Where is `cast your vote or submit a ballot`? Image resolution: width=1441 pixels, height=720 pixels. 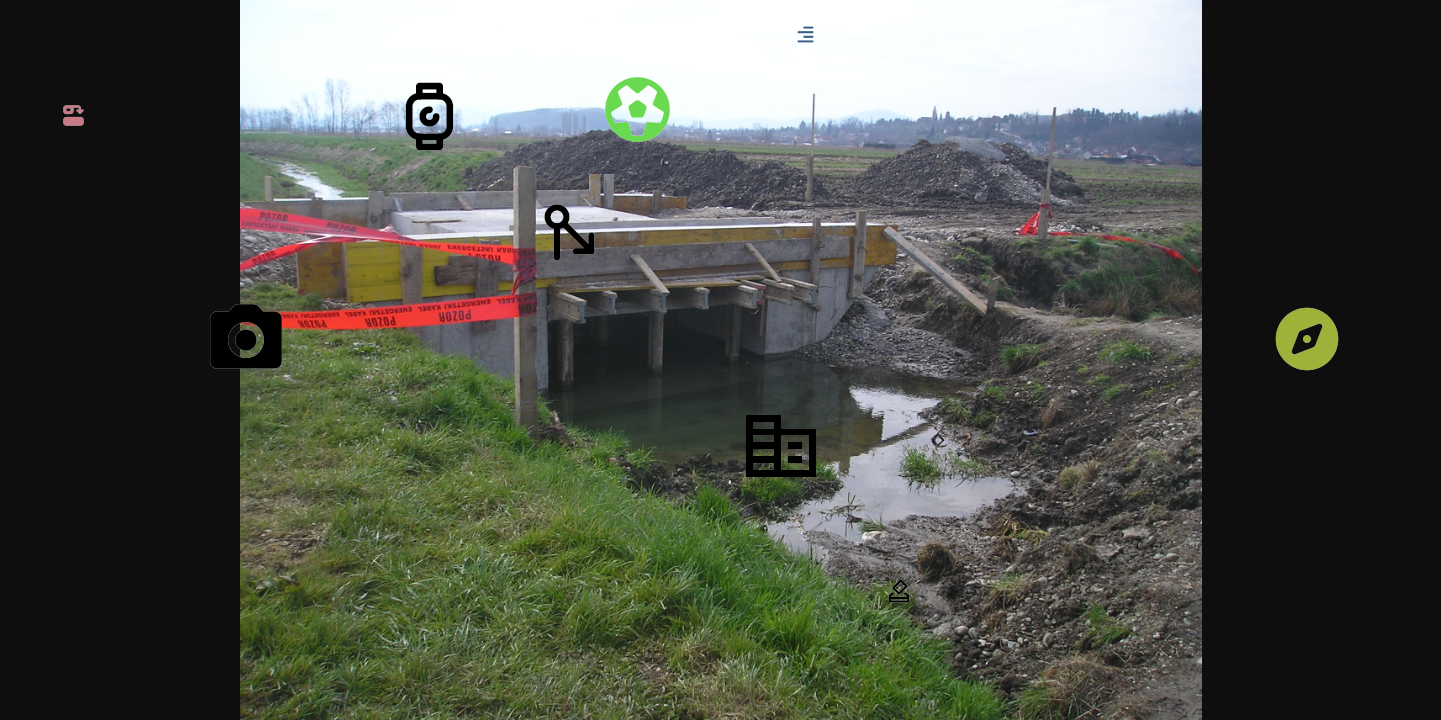 cast your vote or submit a ballot is located at coordinates (899, 591).